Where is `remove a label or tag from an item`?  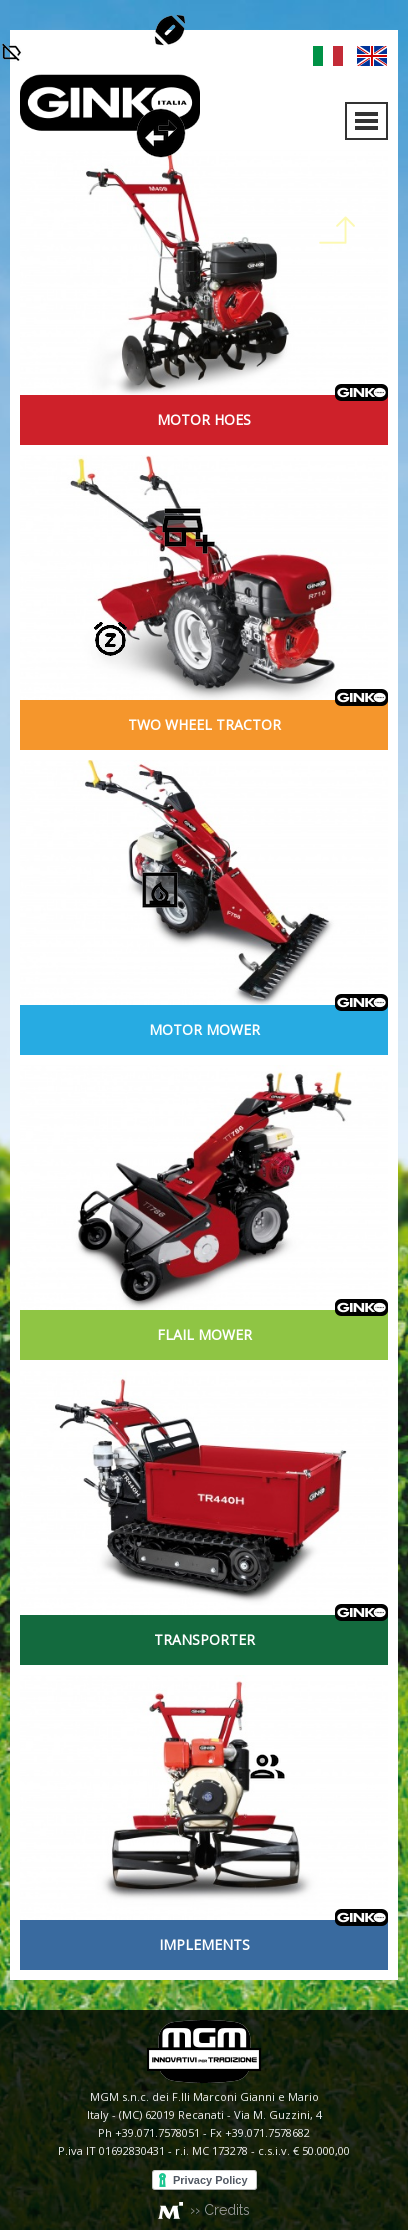
remove a label or tag from an item is located at coordinates (11, 52).